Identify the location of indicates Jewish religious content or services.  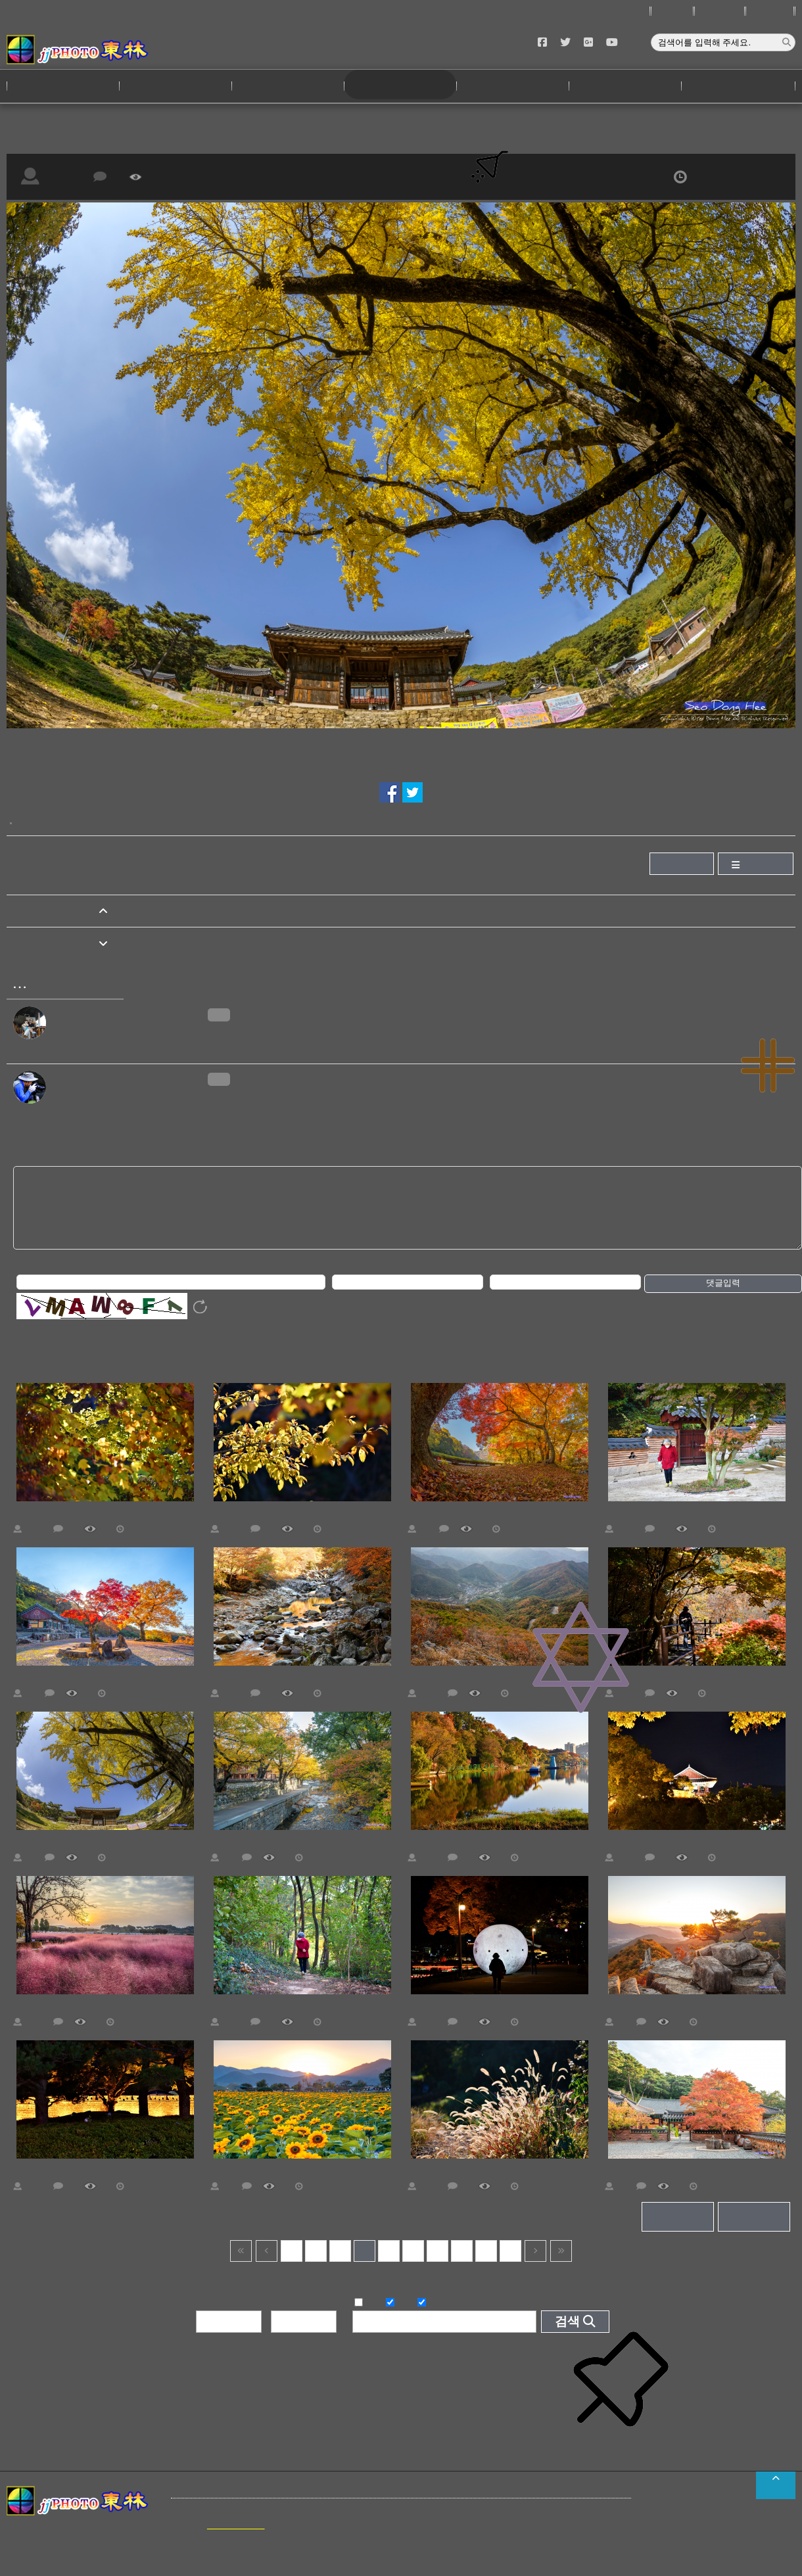
(580, 1657).